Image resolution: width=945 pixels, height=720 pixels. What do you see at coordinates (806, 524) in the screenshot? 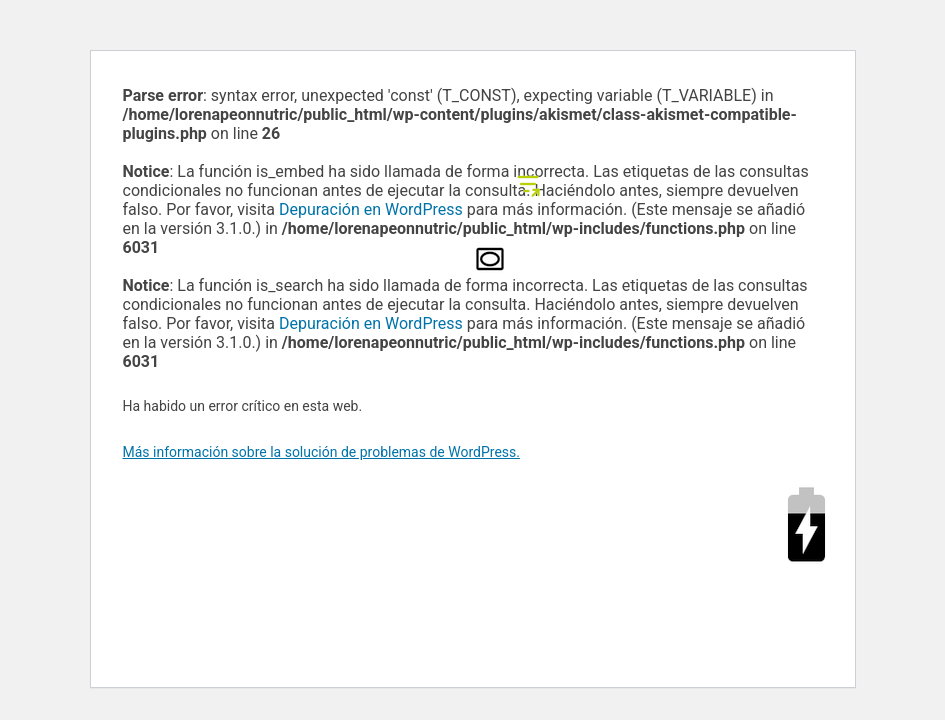
I see `battery charging at 80%` at bounding box center [806, 524].